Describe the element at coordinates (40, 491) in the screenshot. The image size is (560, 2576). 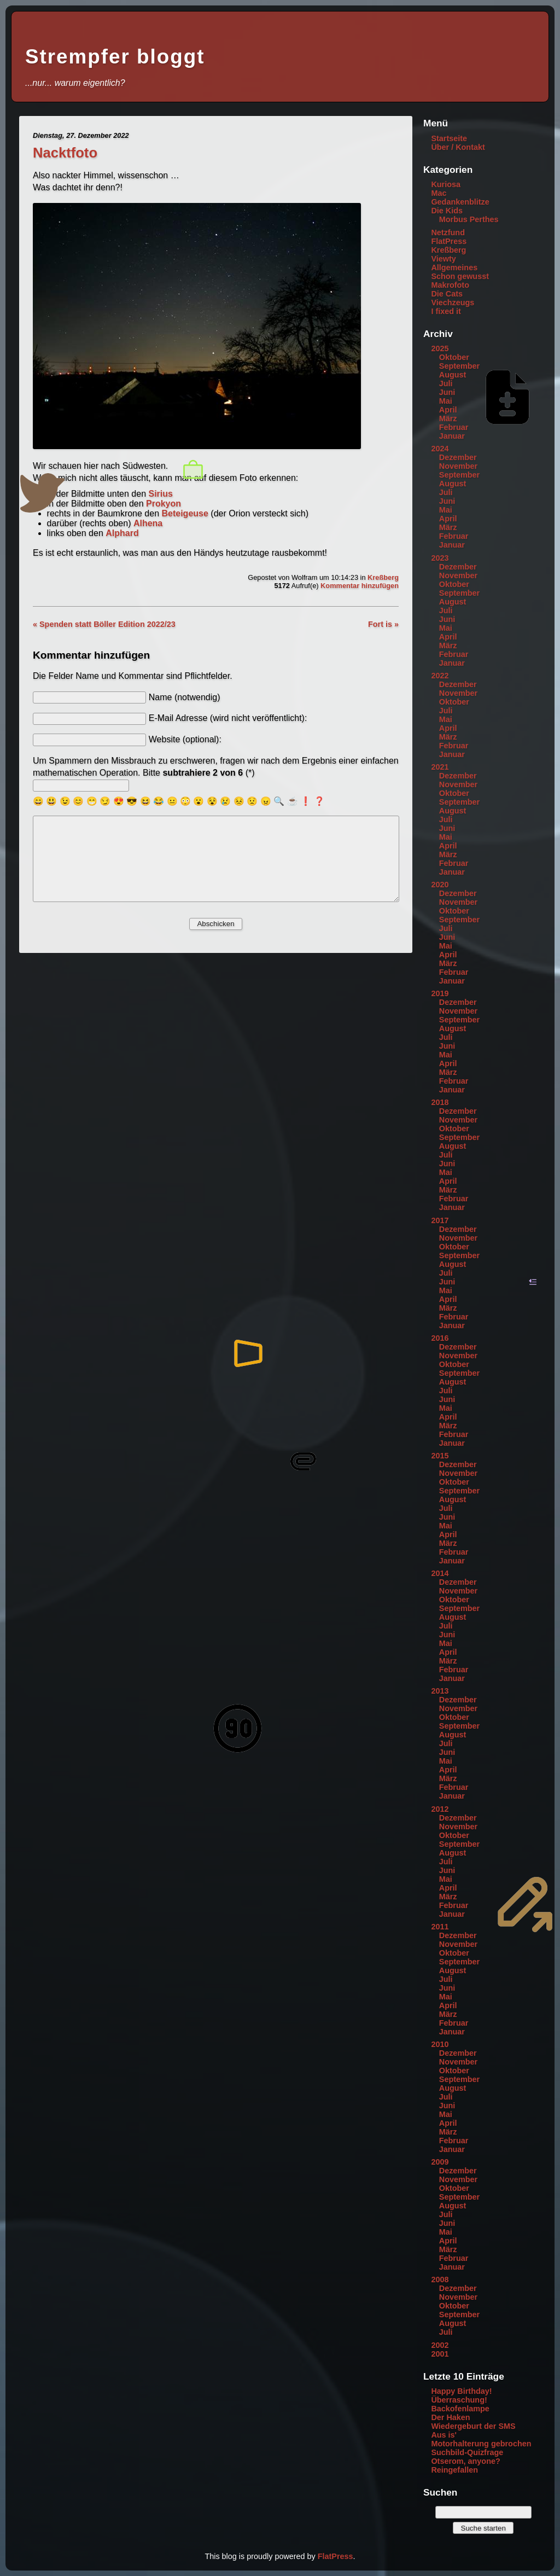
I see `share to twitter` at that location.